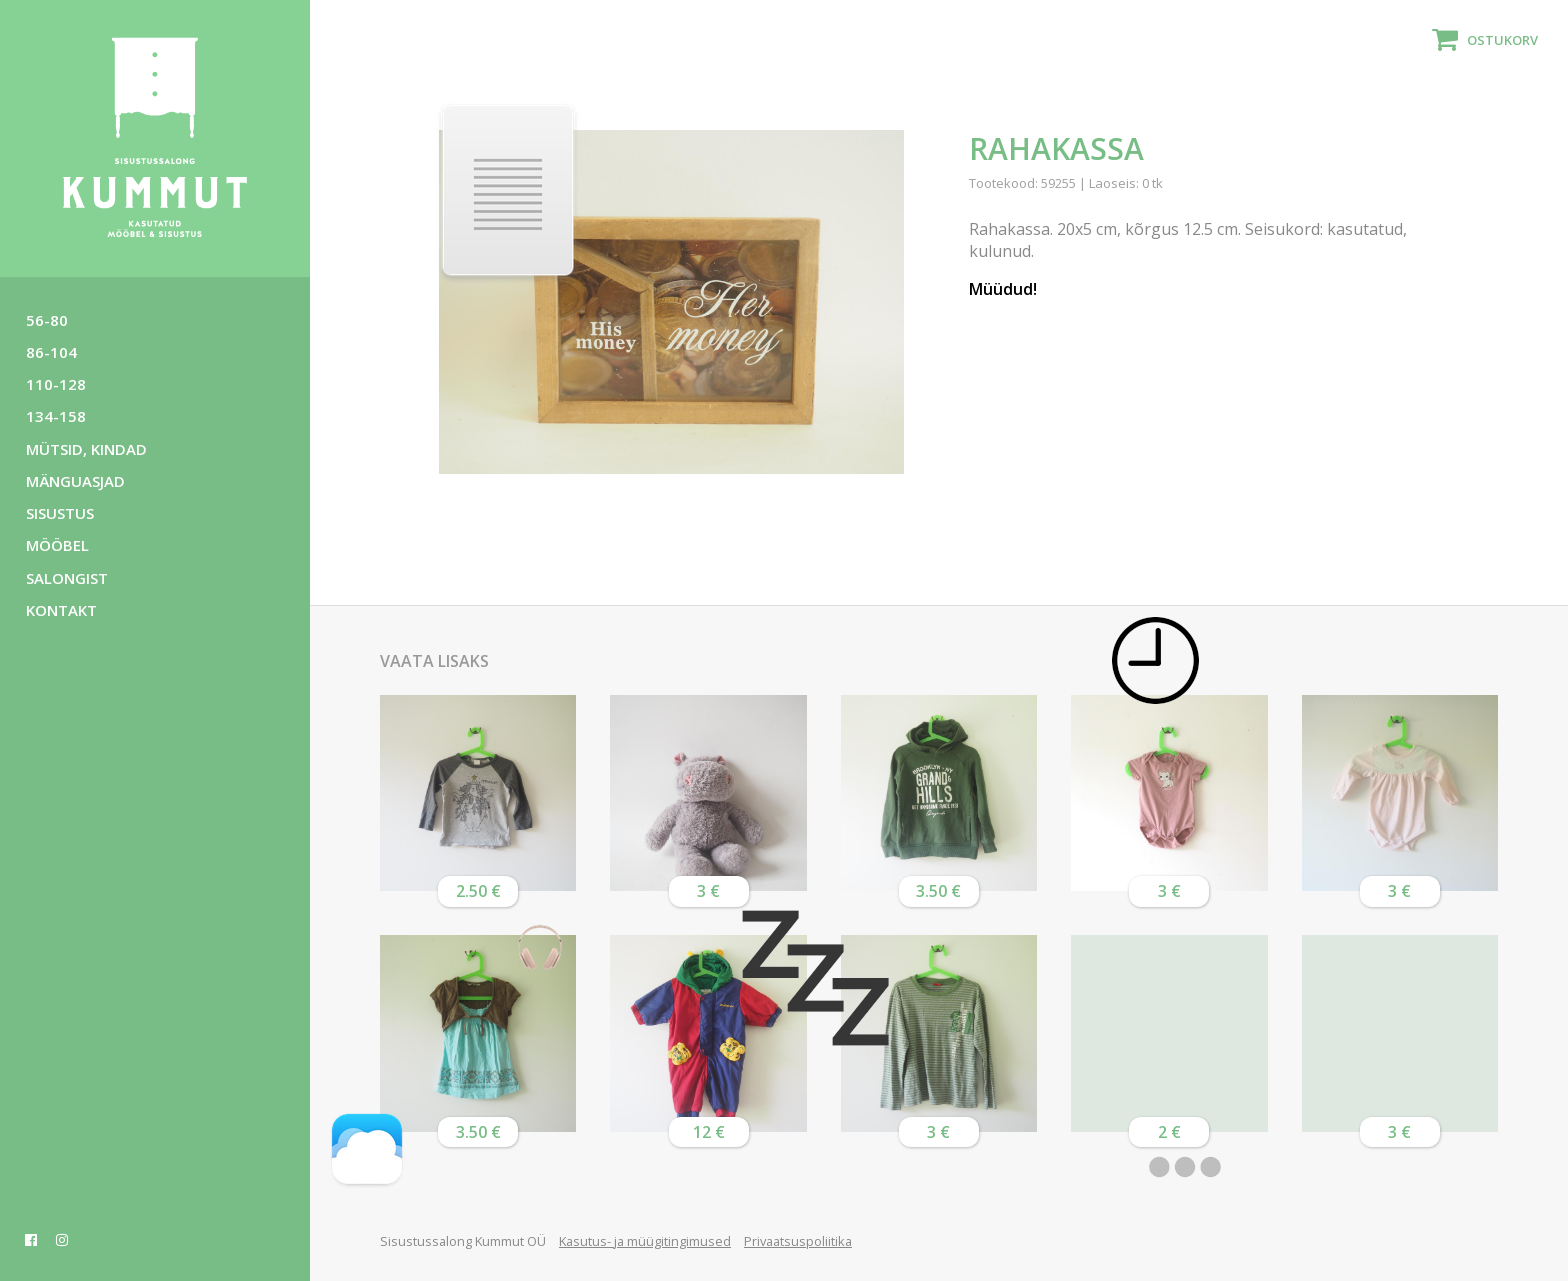  What do you see at coordinates (1155, 660) in the screenshot?
I see `view recently used emojis` at bounding box center [1155, 660].